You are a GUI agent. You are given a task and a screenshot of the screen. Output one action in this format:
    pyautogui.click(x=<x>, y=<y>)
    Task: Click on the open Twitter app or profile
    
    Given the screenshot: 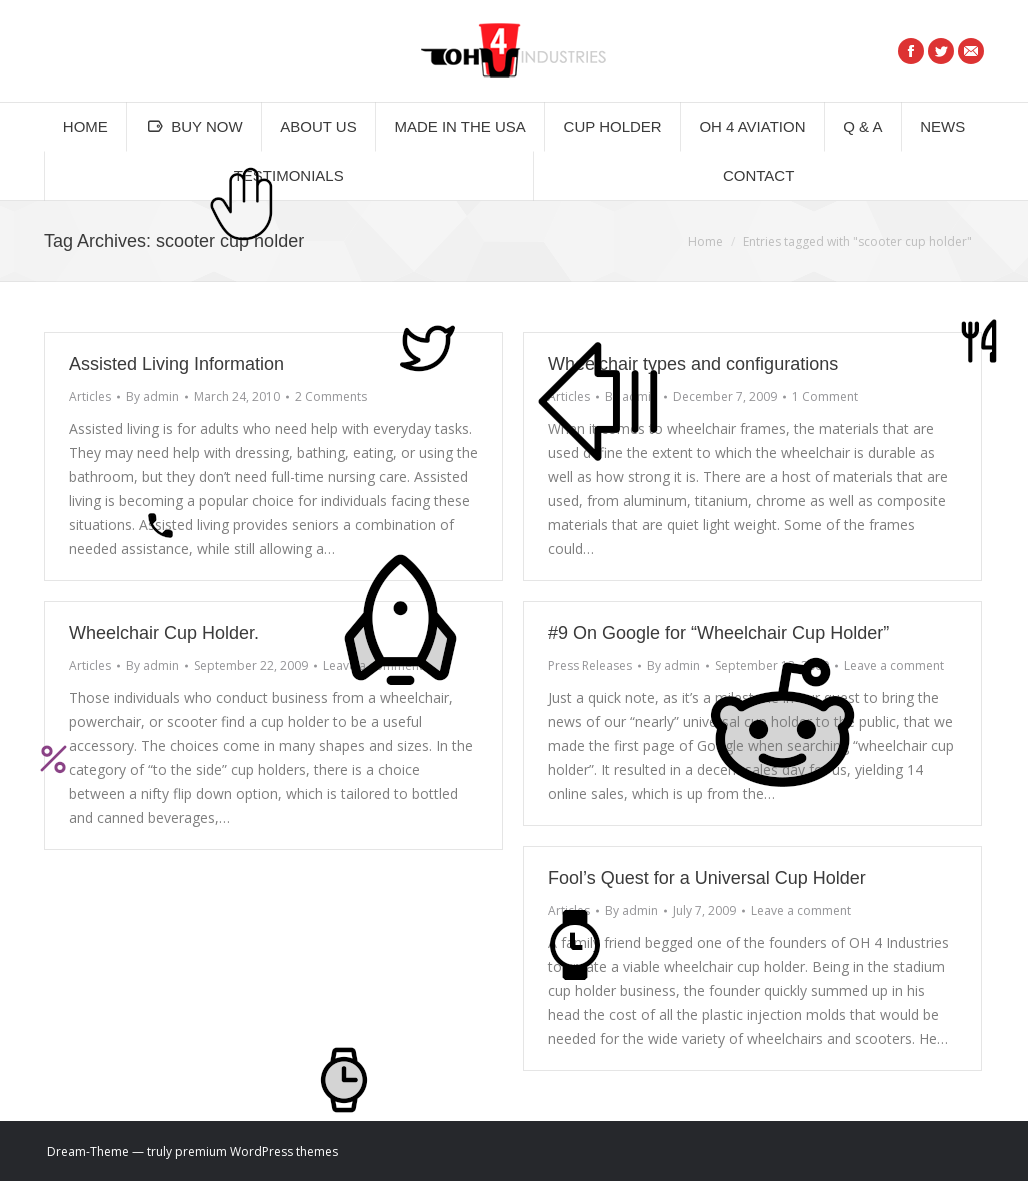 What is the action you would take?
    pyautogui.click(x=427, y=348)
    